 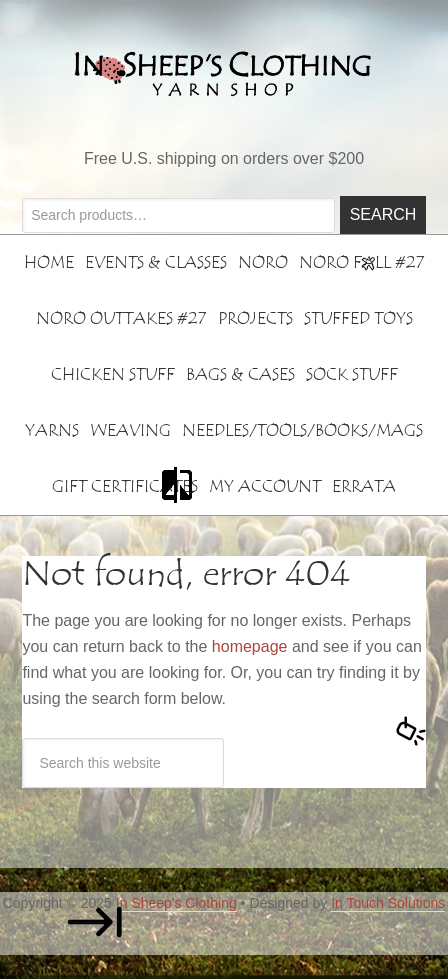 I want to click on compare two images side by side, so click(x=177, y=485).